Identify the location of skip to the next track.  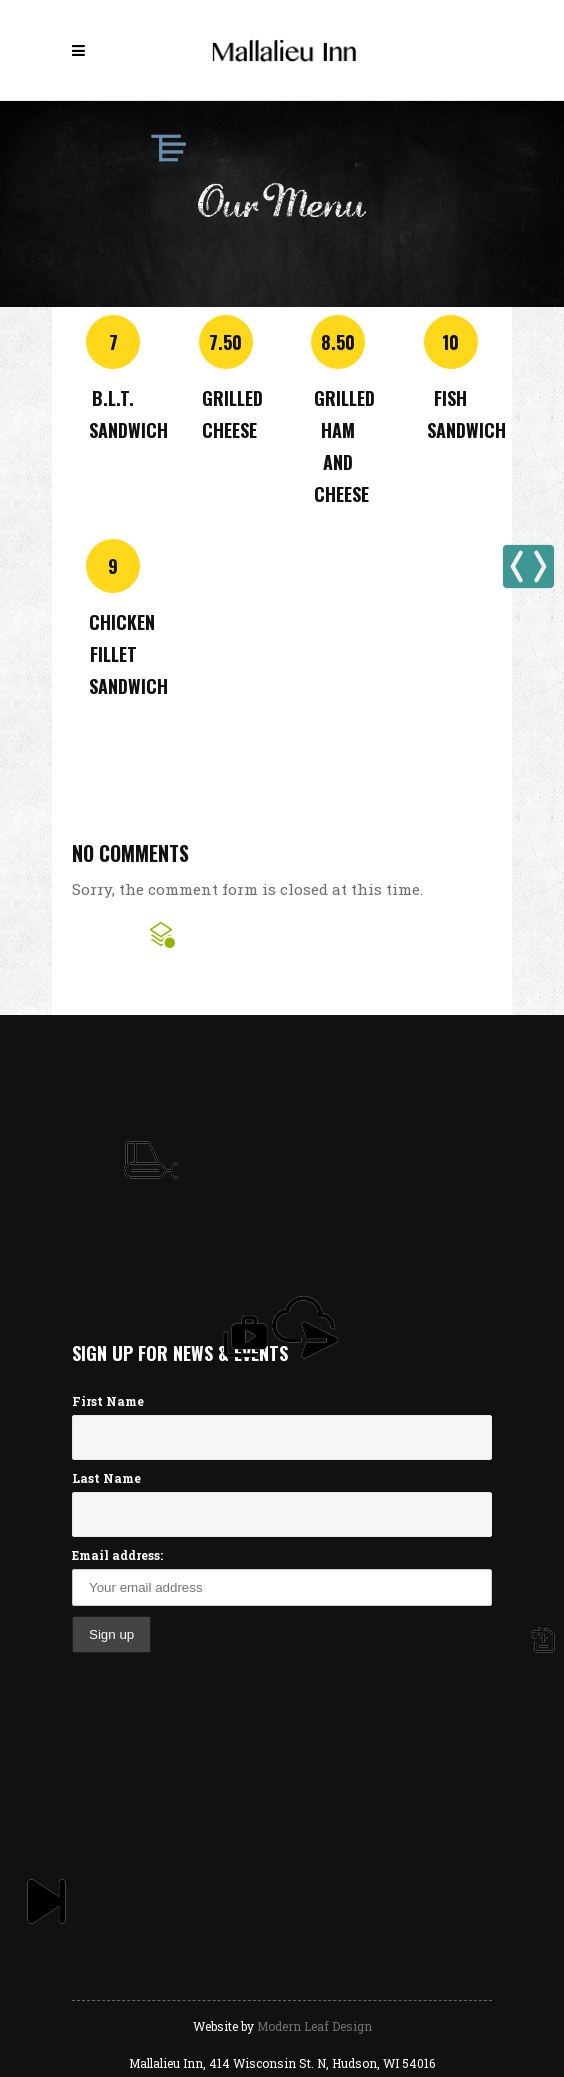
(46, 1901).